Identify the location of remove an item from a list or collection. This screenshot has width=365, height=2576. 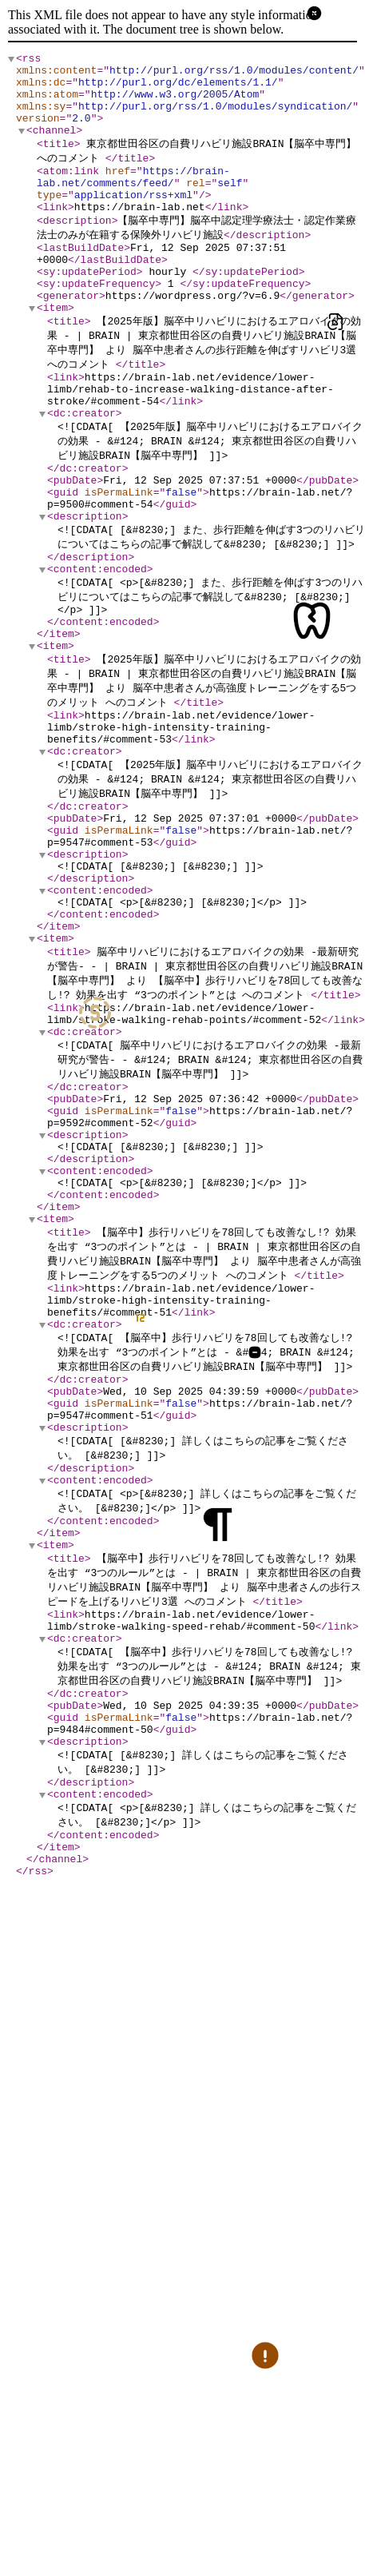
(255, 1352).